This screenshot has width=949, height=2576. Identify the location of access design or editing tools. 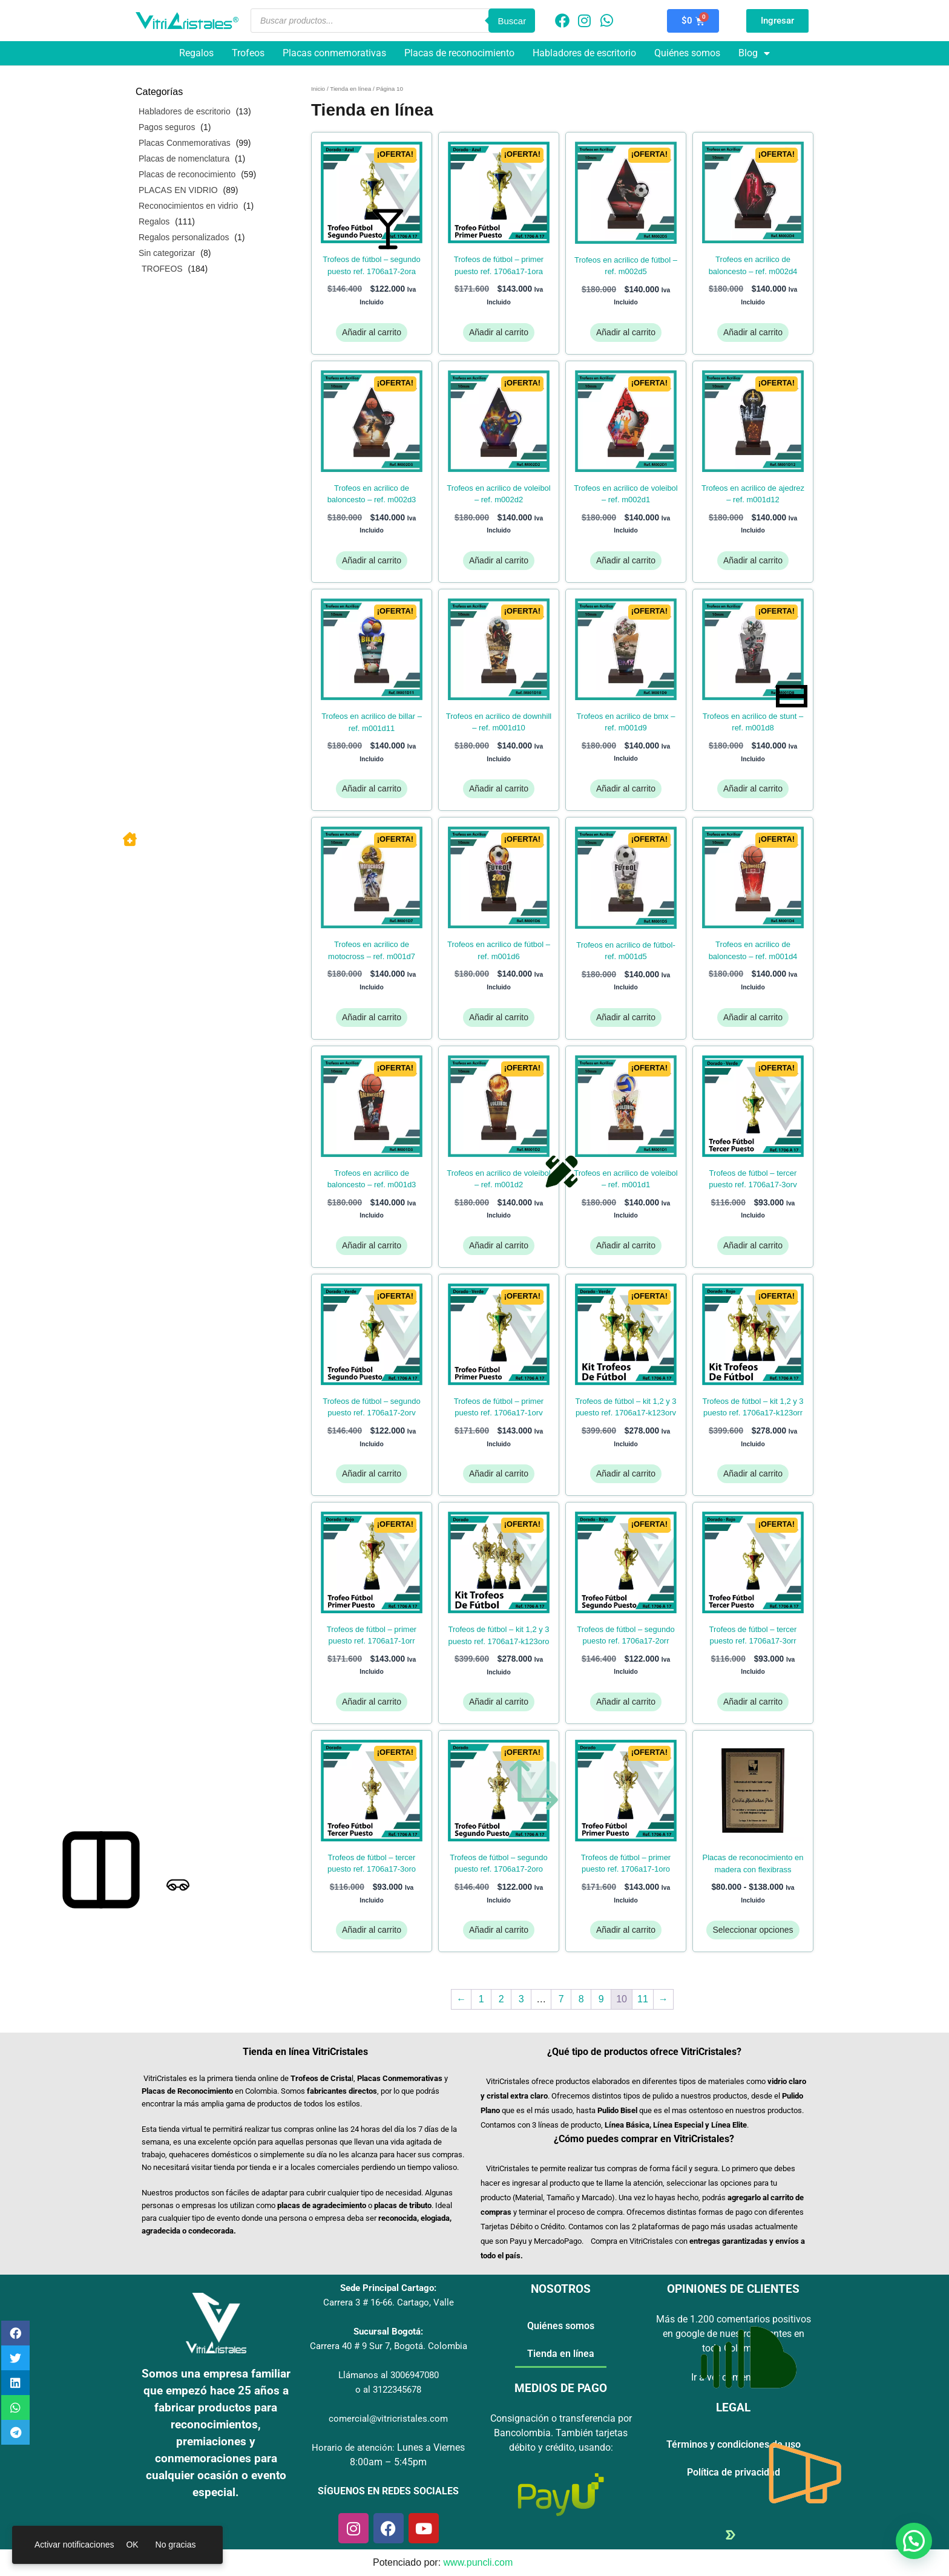
(562, 1172).